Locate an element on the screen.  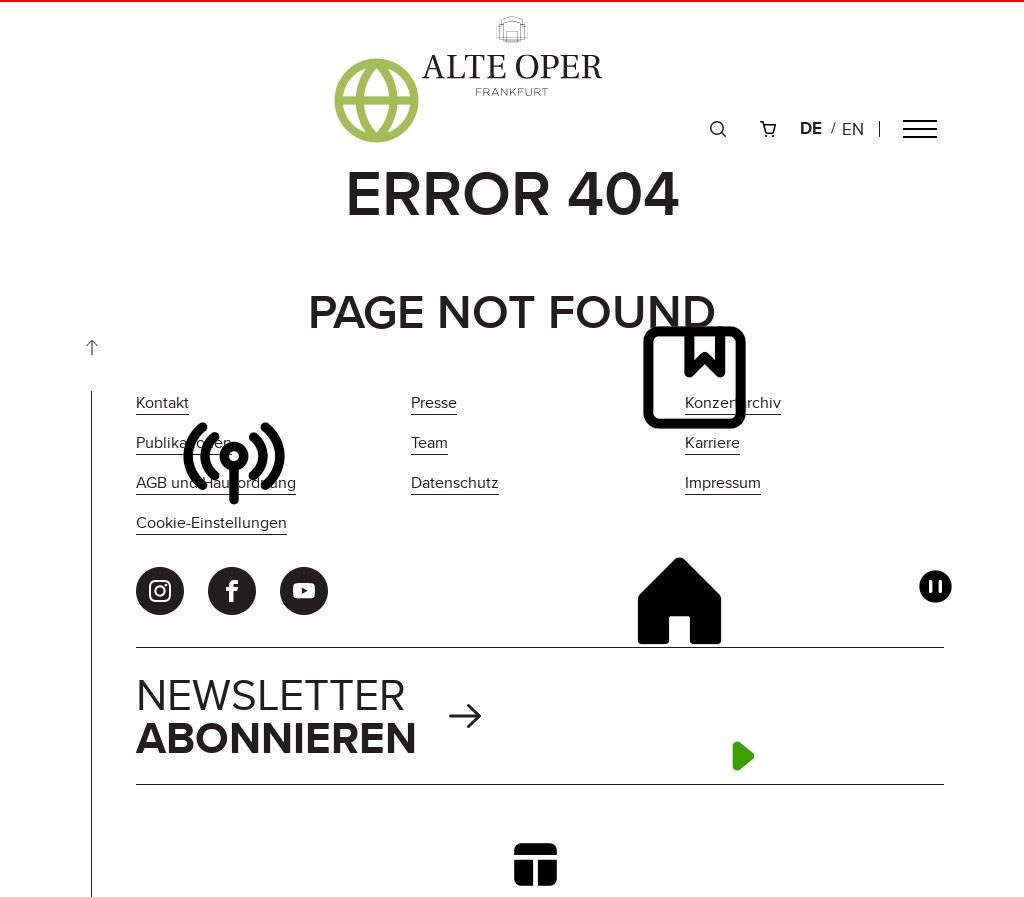
pause media playback is located at coordinates (935, 586).